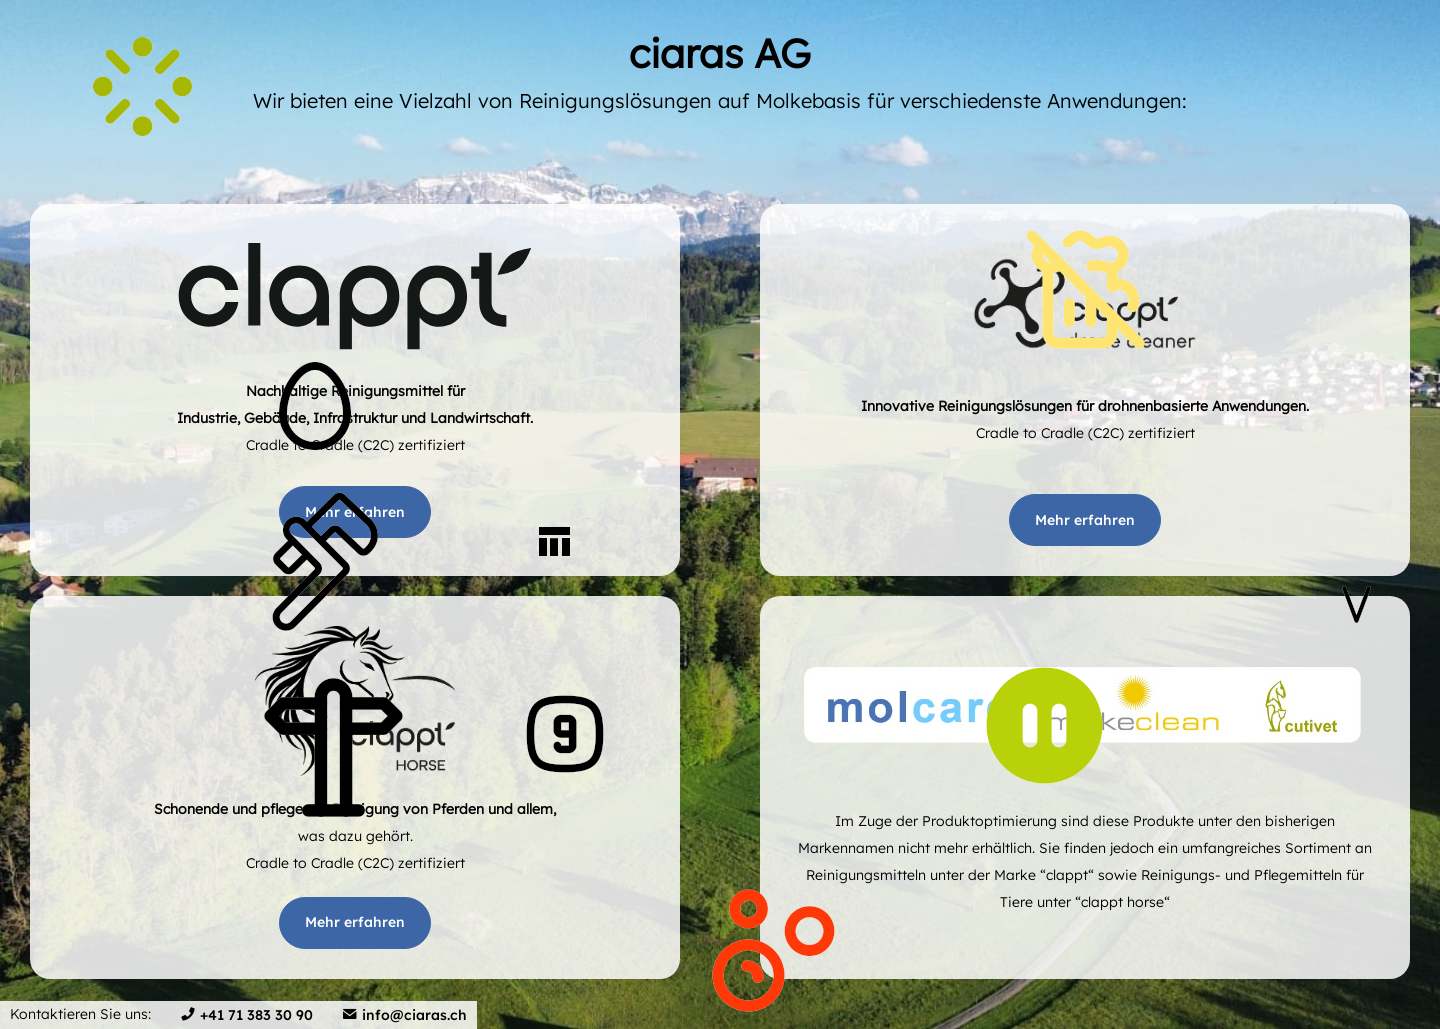 This screenshot has width=1440, height=1029. Describe the element at coordinates (1356, 604) in the screenshot. I see `indicates items starting with the letter V` at that location.